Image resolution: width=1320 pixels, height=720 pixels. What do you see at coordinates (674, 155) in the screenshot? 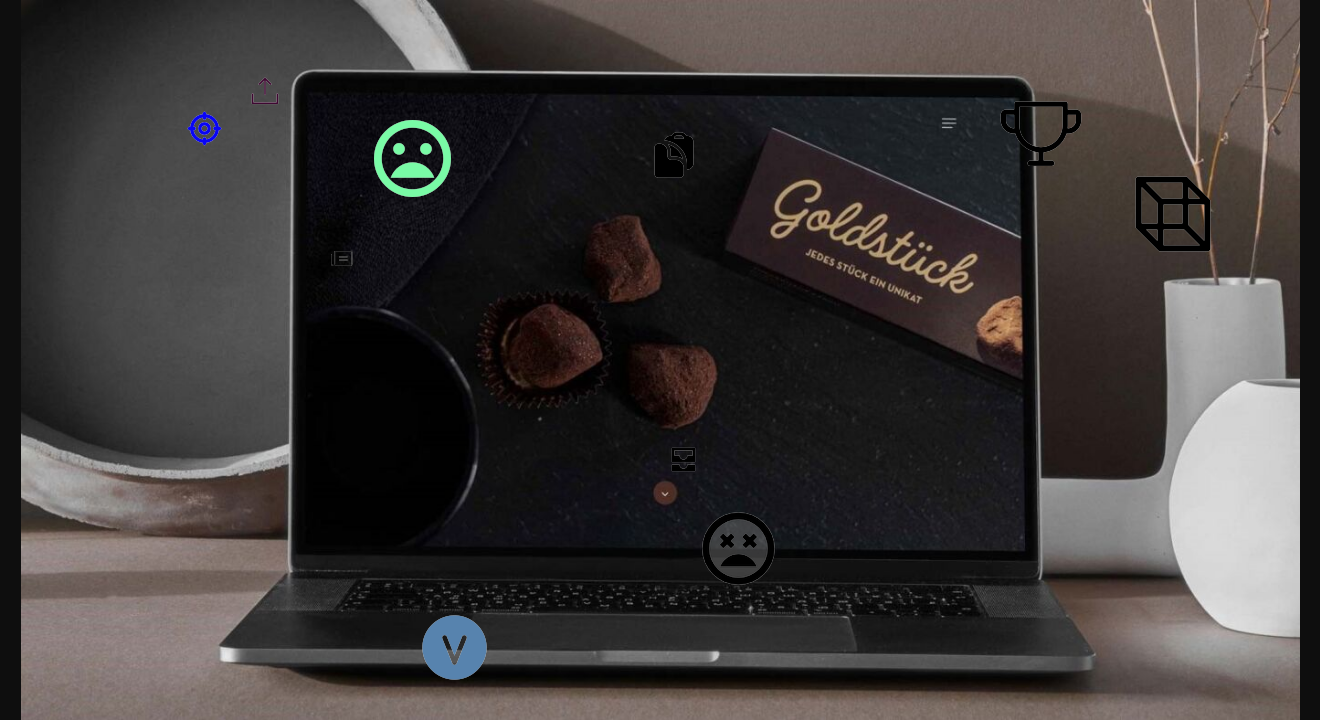
I see `copy content to clipboard` at bounding box center [674, 155].